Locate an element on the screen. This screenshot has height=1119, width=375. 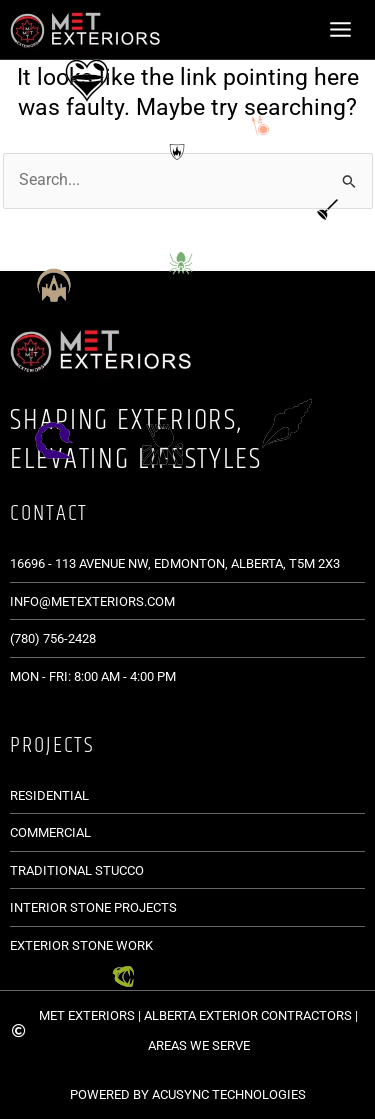
activate fire protection or resistance is located at coordinates (177, 152).